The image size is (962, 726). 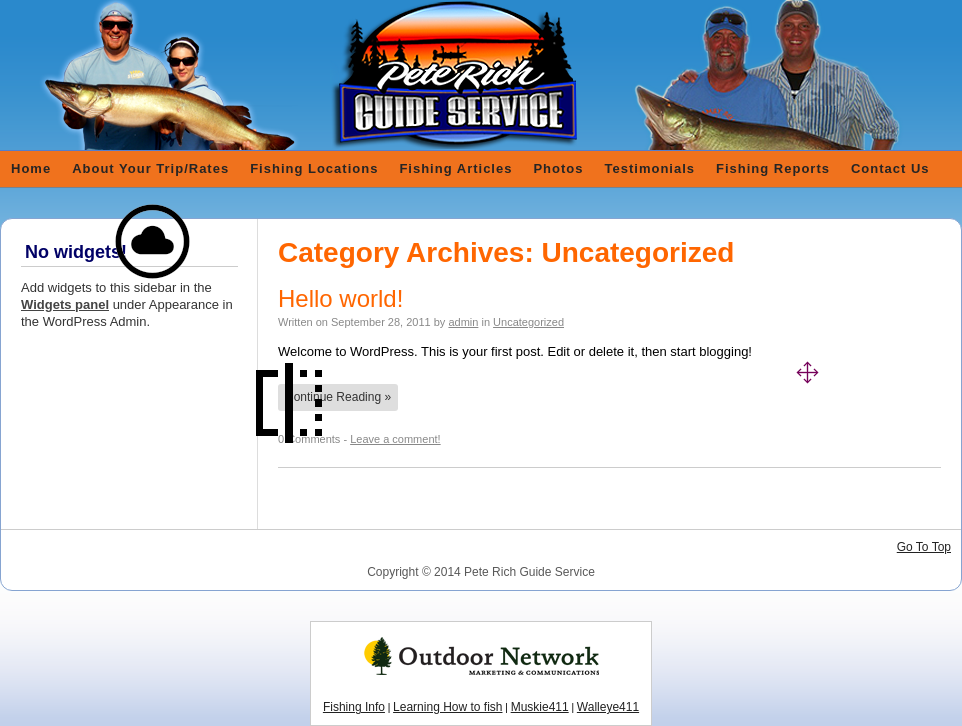 I want to click on flip image horizontally, so click(x=289, y=403).